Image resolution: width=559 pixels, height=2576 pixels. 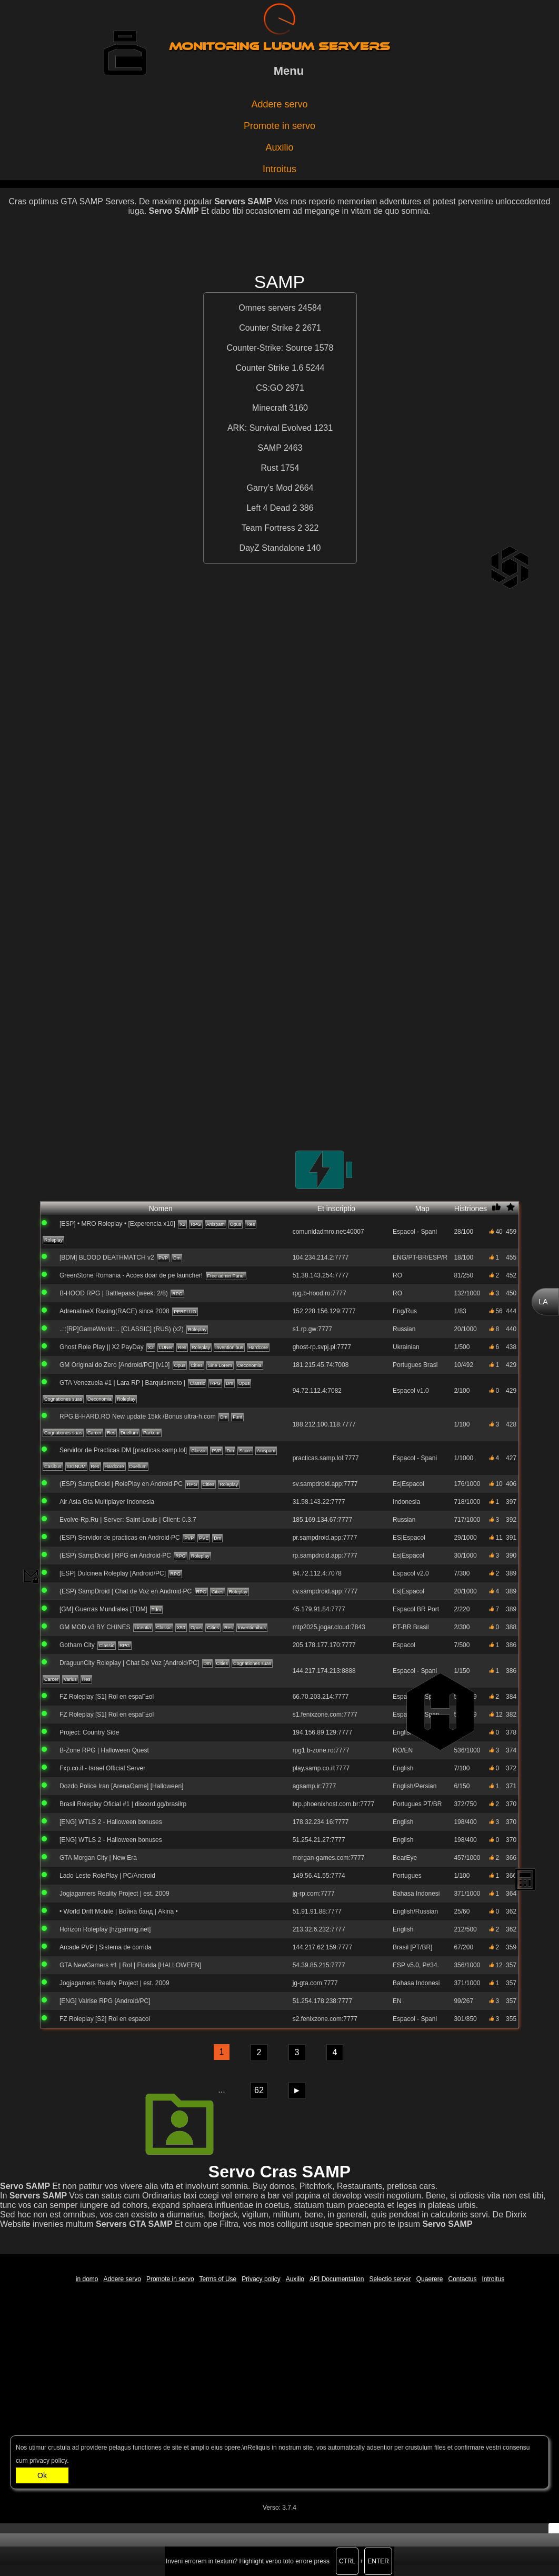 What do you see at coordinates (125, 51) in the screenshot?
I see `access drawing or inking tools` at bounding box center [125, 51].